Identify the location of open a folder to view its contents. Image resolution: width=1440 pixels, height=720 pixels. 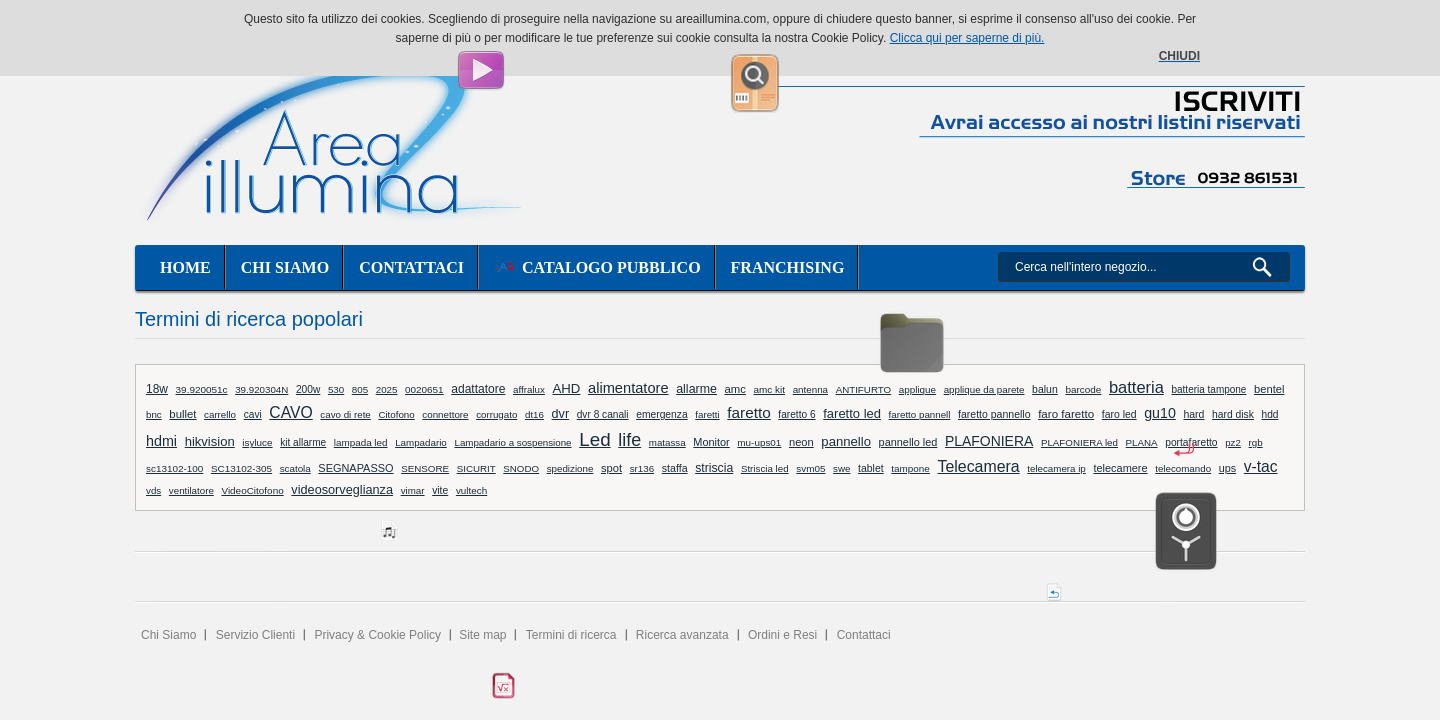
(912, 343).